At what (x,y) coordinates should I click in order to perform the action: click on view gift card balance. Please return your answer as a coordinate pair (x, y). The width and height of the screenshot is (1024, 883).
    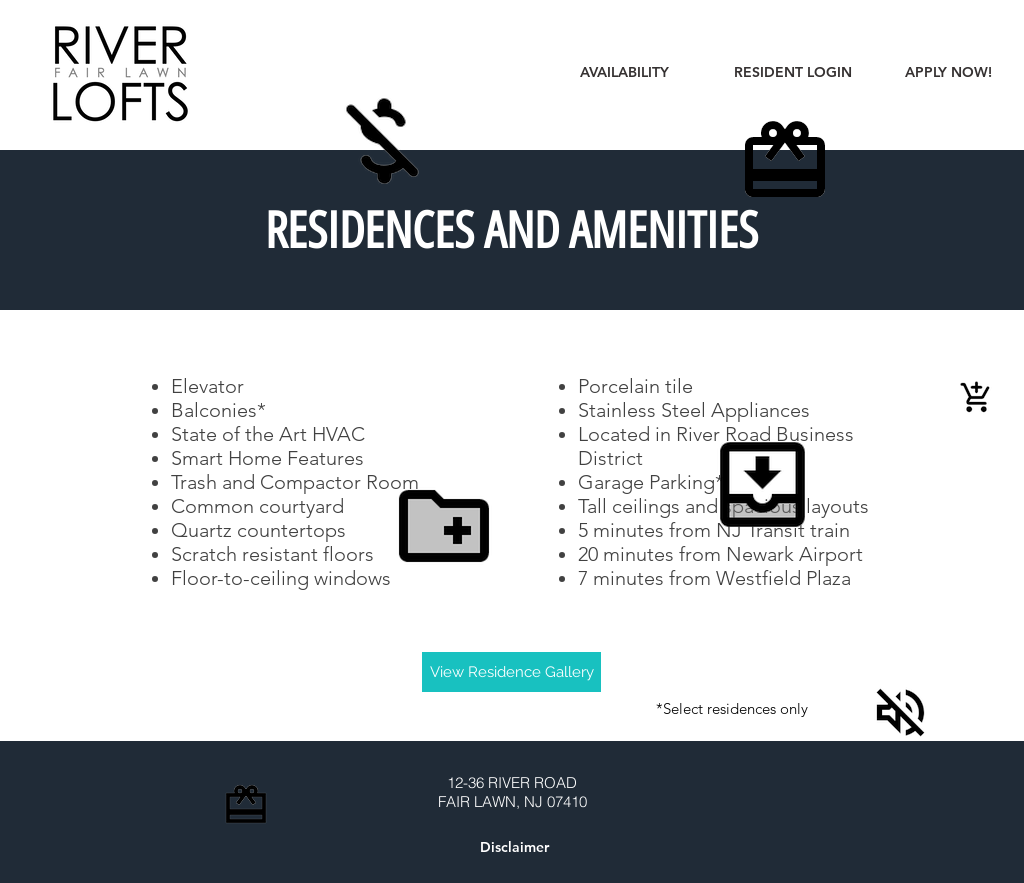
    Looking at the image, I should click on (785, 161).